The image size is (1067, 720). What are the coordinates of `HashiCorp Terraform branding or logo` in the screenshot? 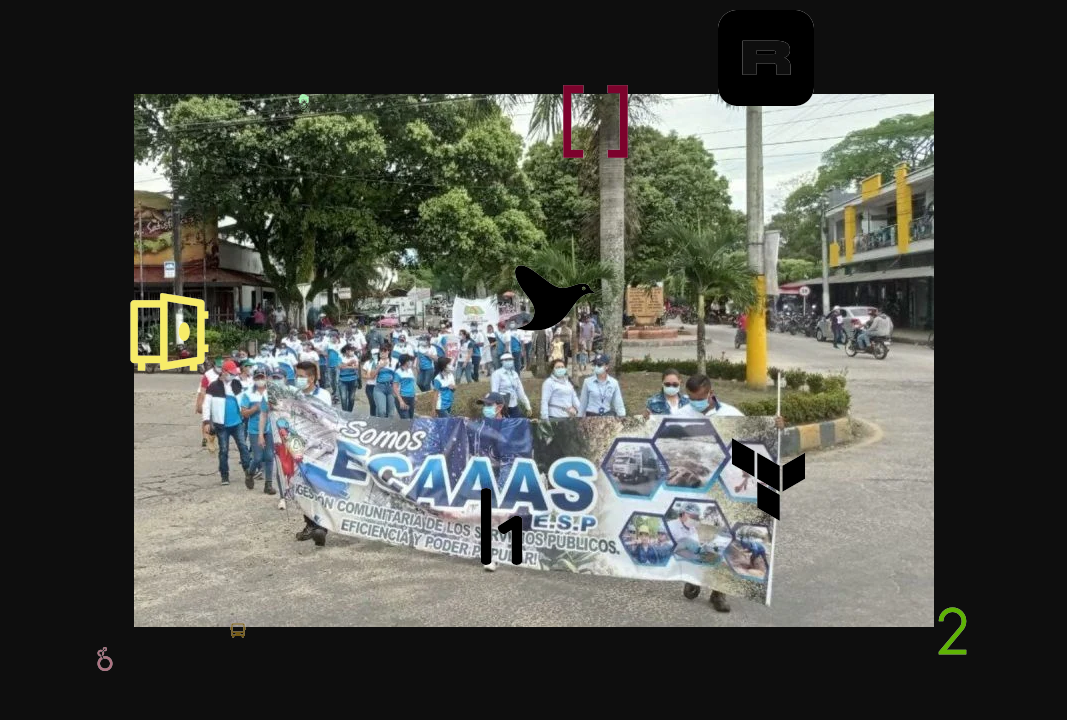 It's located at (768, 479).